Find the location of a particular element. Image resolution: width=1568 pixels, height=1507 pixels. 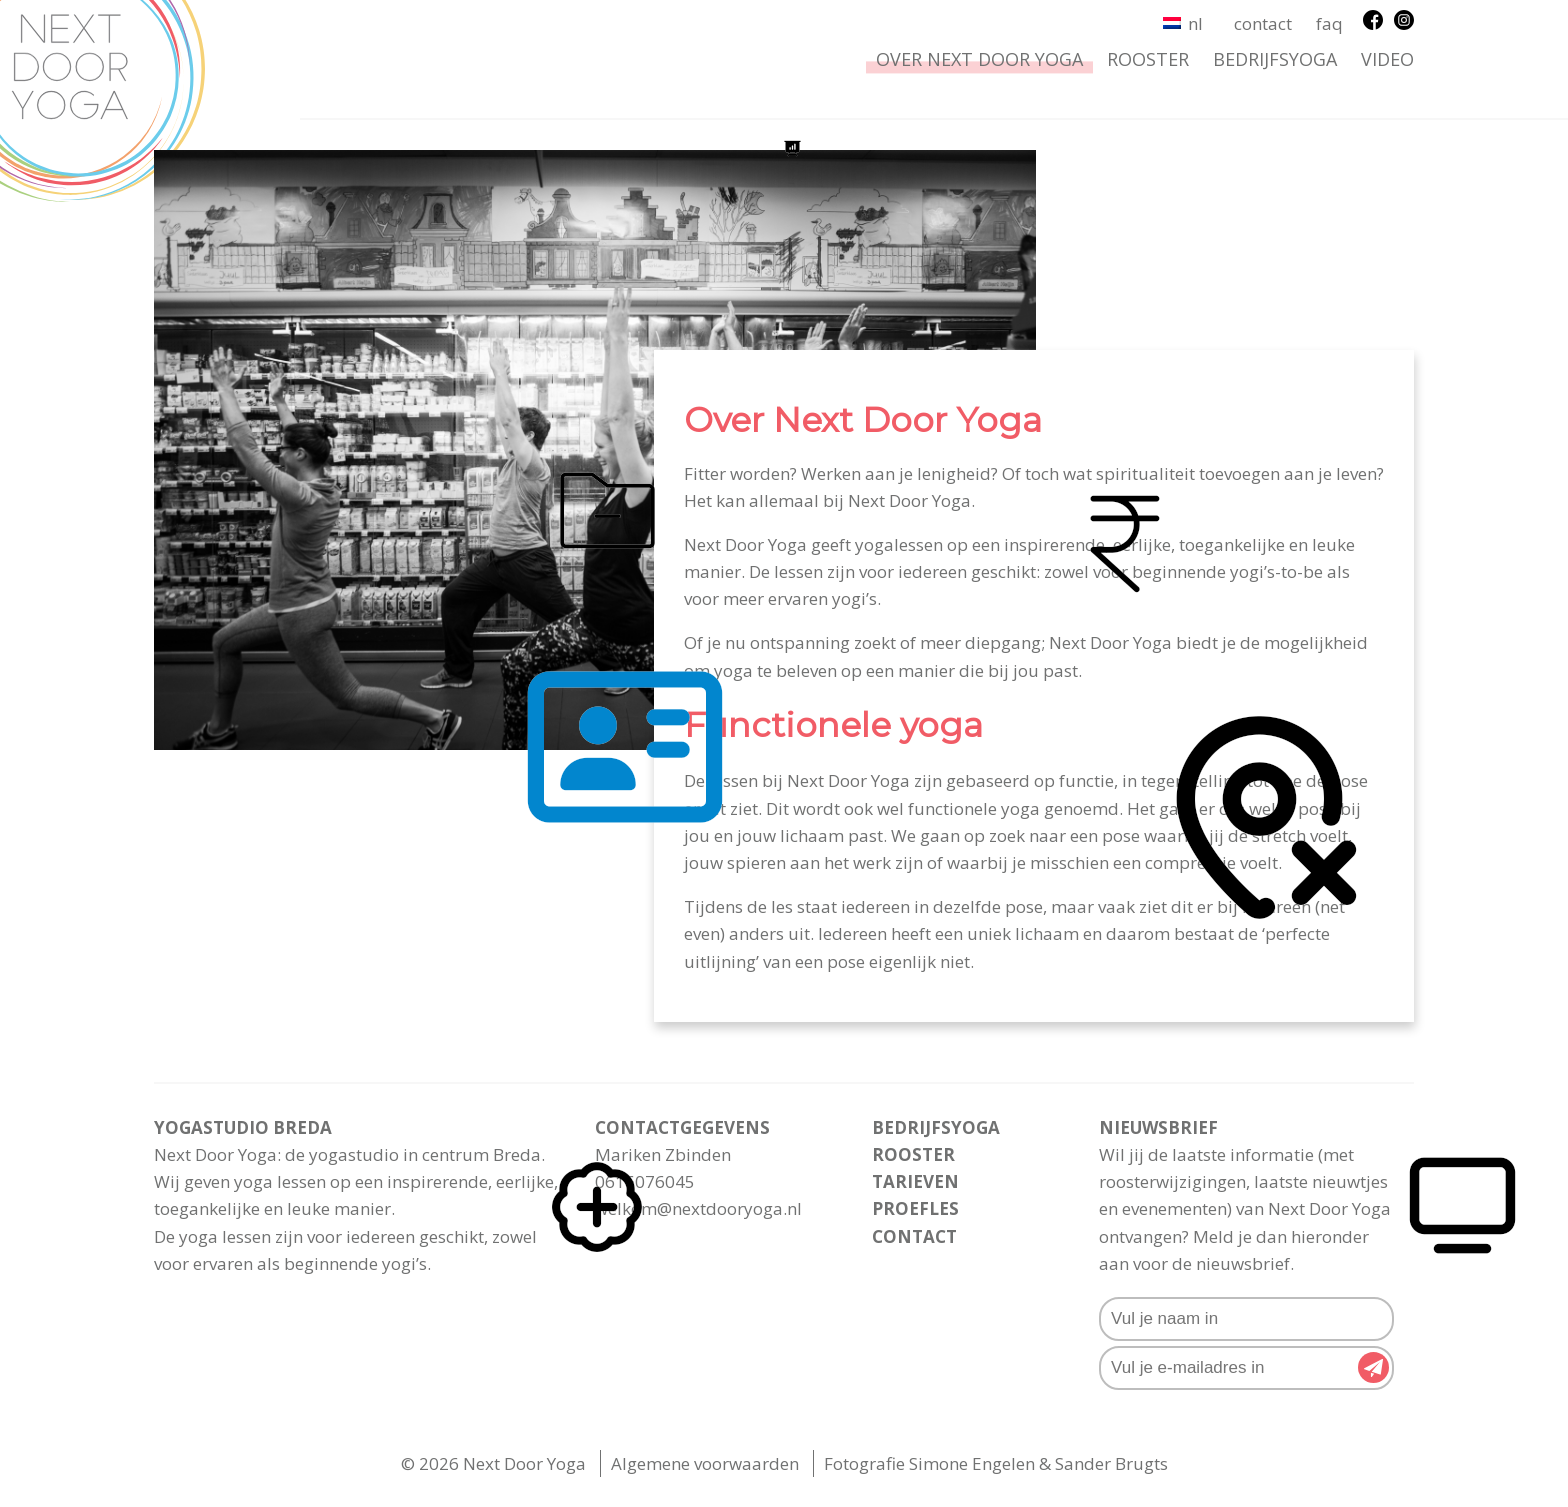

add a new badge or achievement is located at coordinates (597, 1207).